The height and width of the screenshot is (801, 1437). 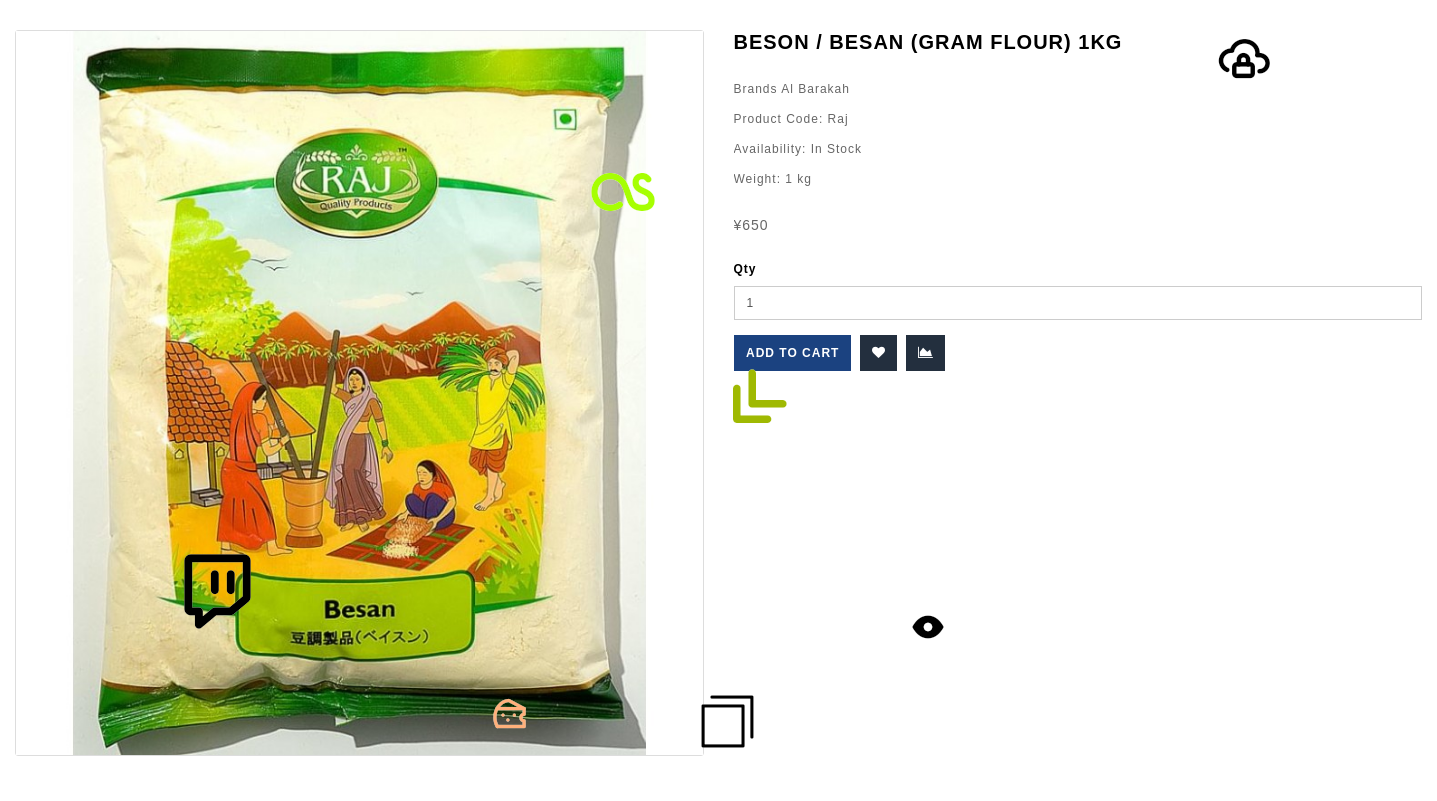 I want to click on browse dairy or cheese products, so click(x=509, y=713).